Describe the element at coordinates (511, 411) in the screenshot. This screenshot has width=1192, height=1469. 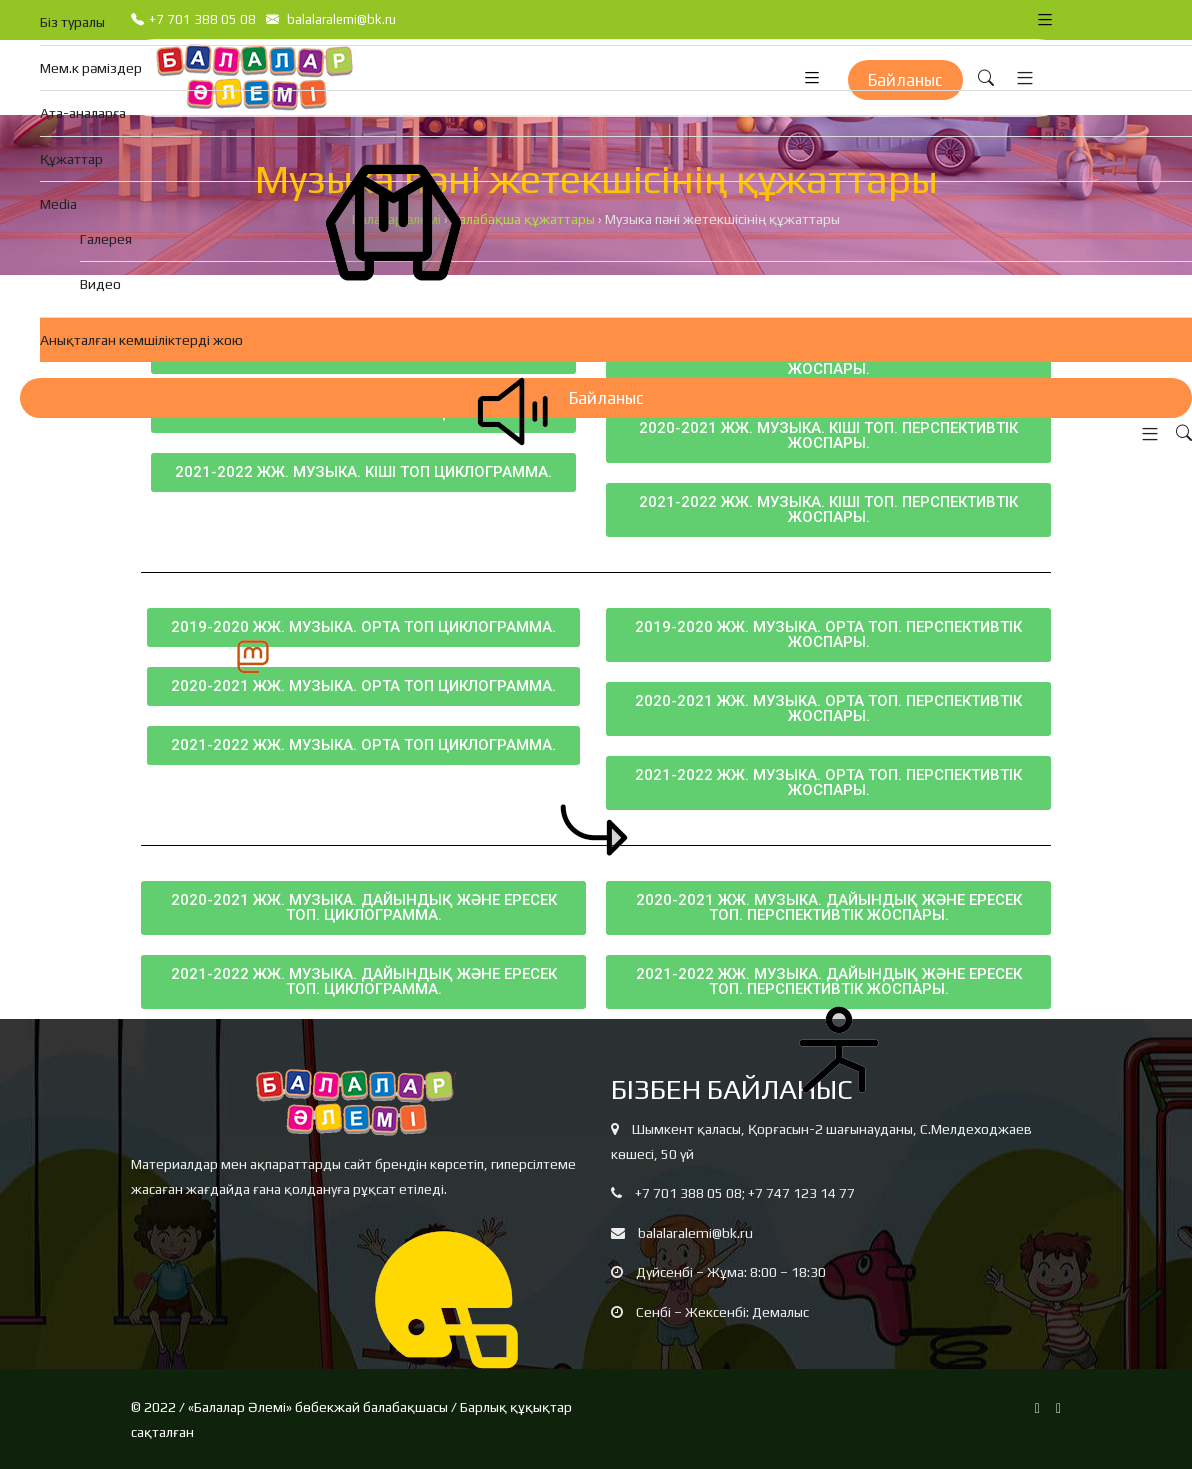
I see `increase or adjust volume` at that location.